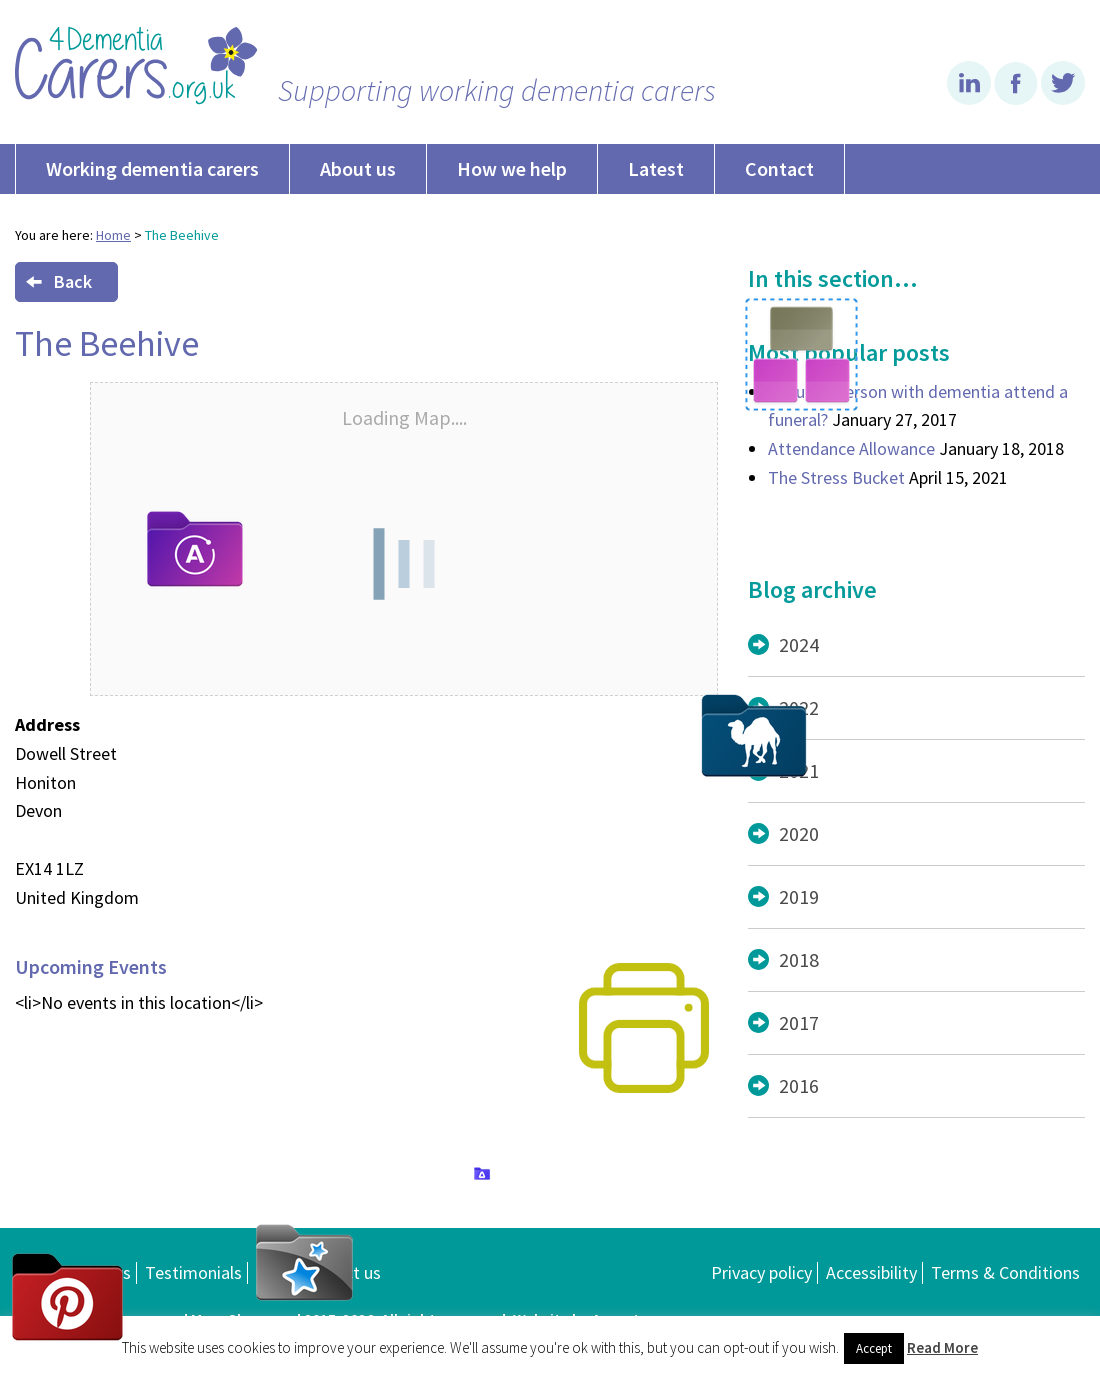  What do you see at coordinates (753, 738) in the screenshot?
I see `folder containing perl scripts or projects` at bounding box center [753, 738].